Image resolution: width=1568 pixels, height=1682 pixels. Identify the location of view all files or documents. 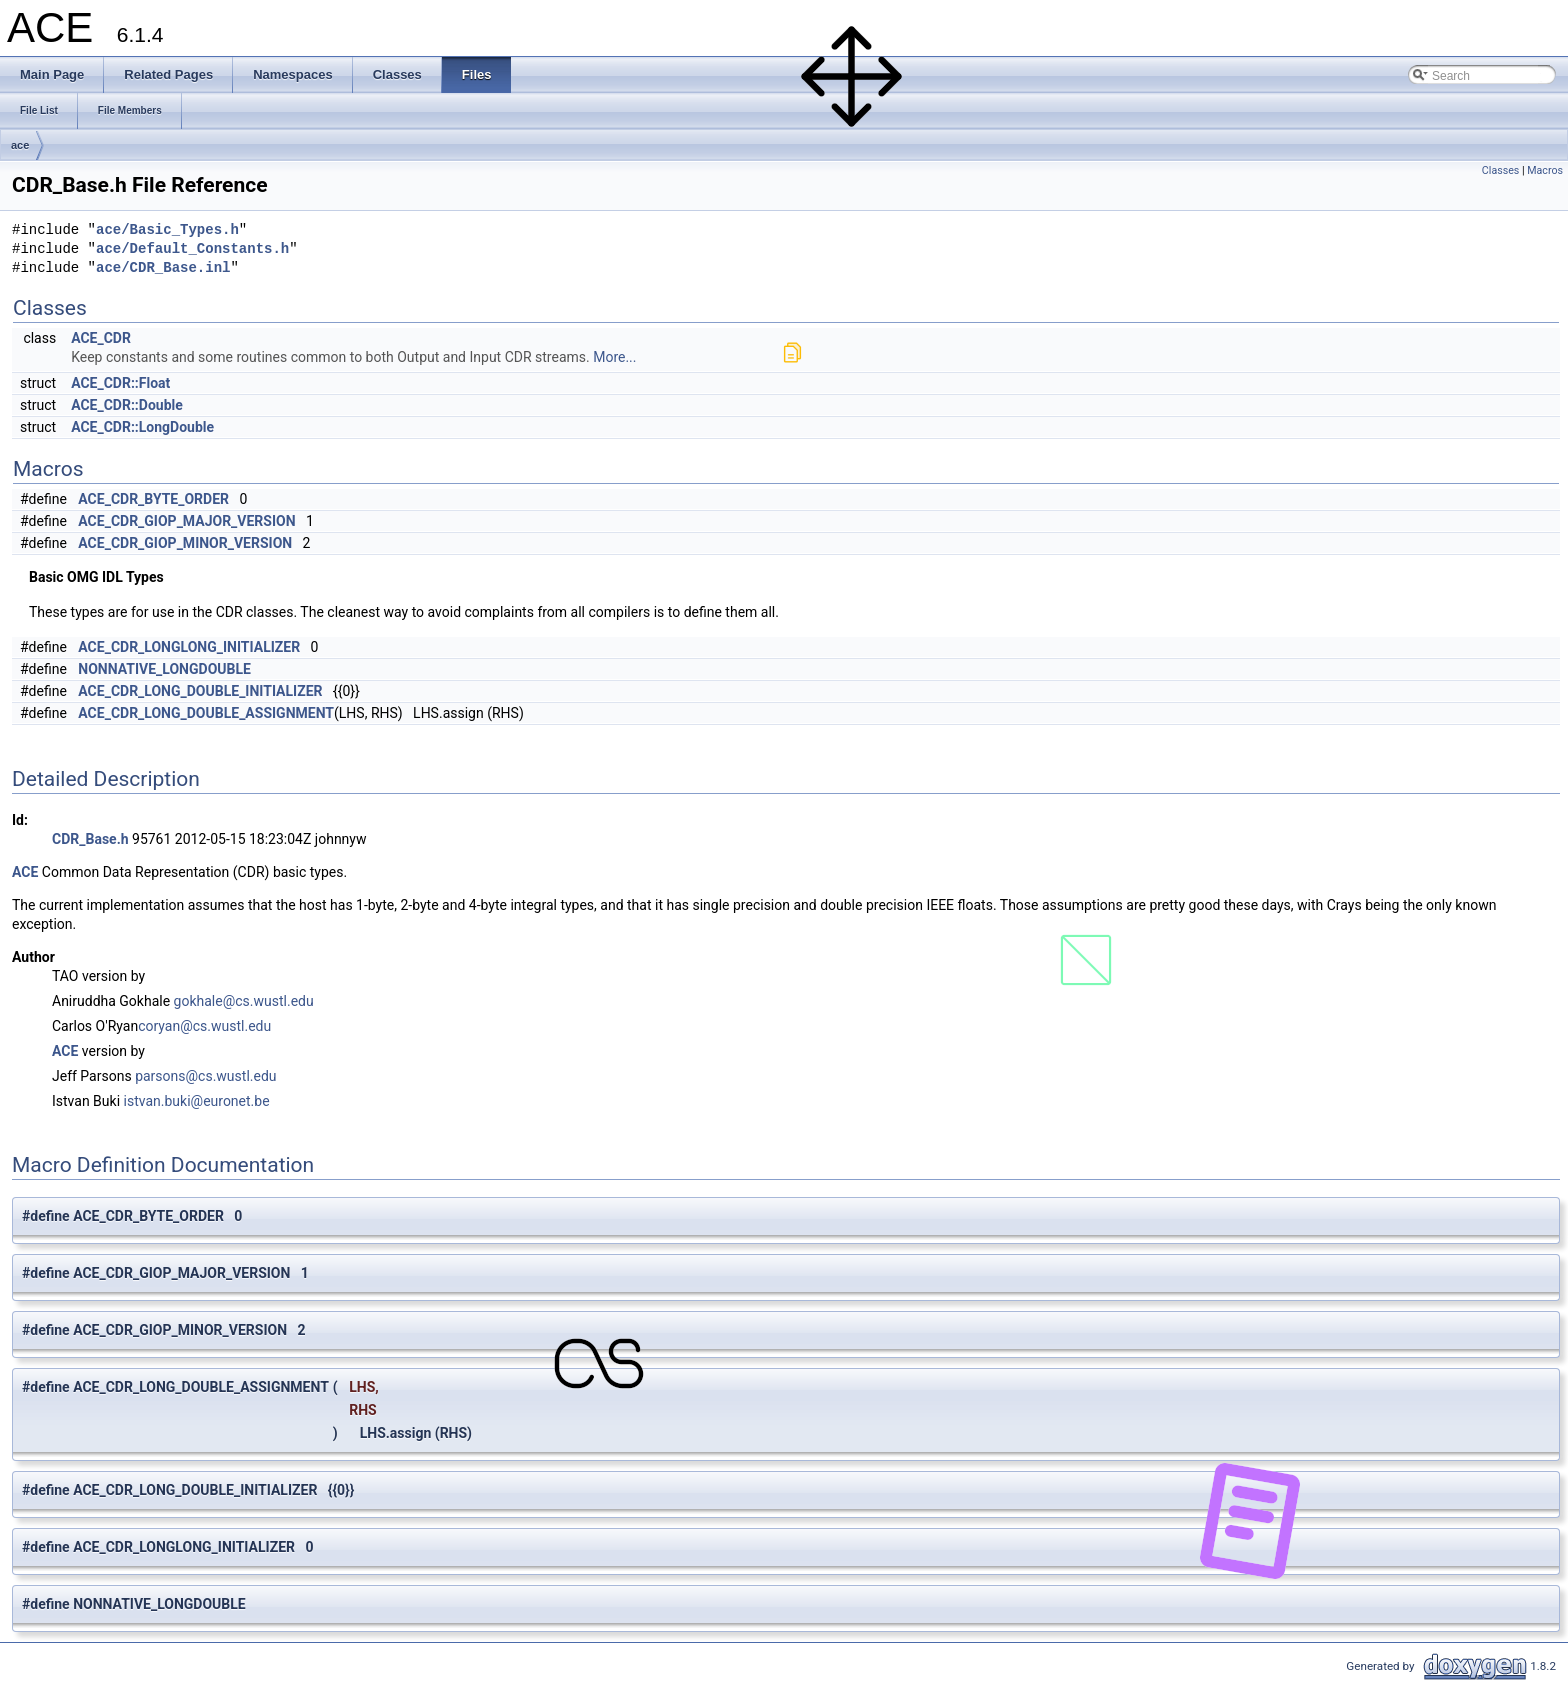
(792, 352).